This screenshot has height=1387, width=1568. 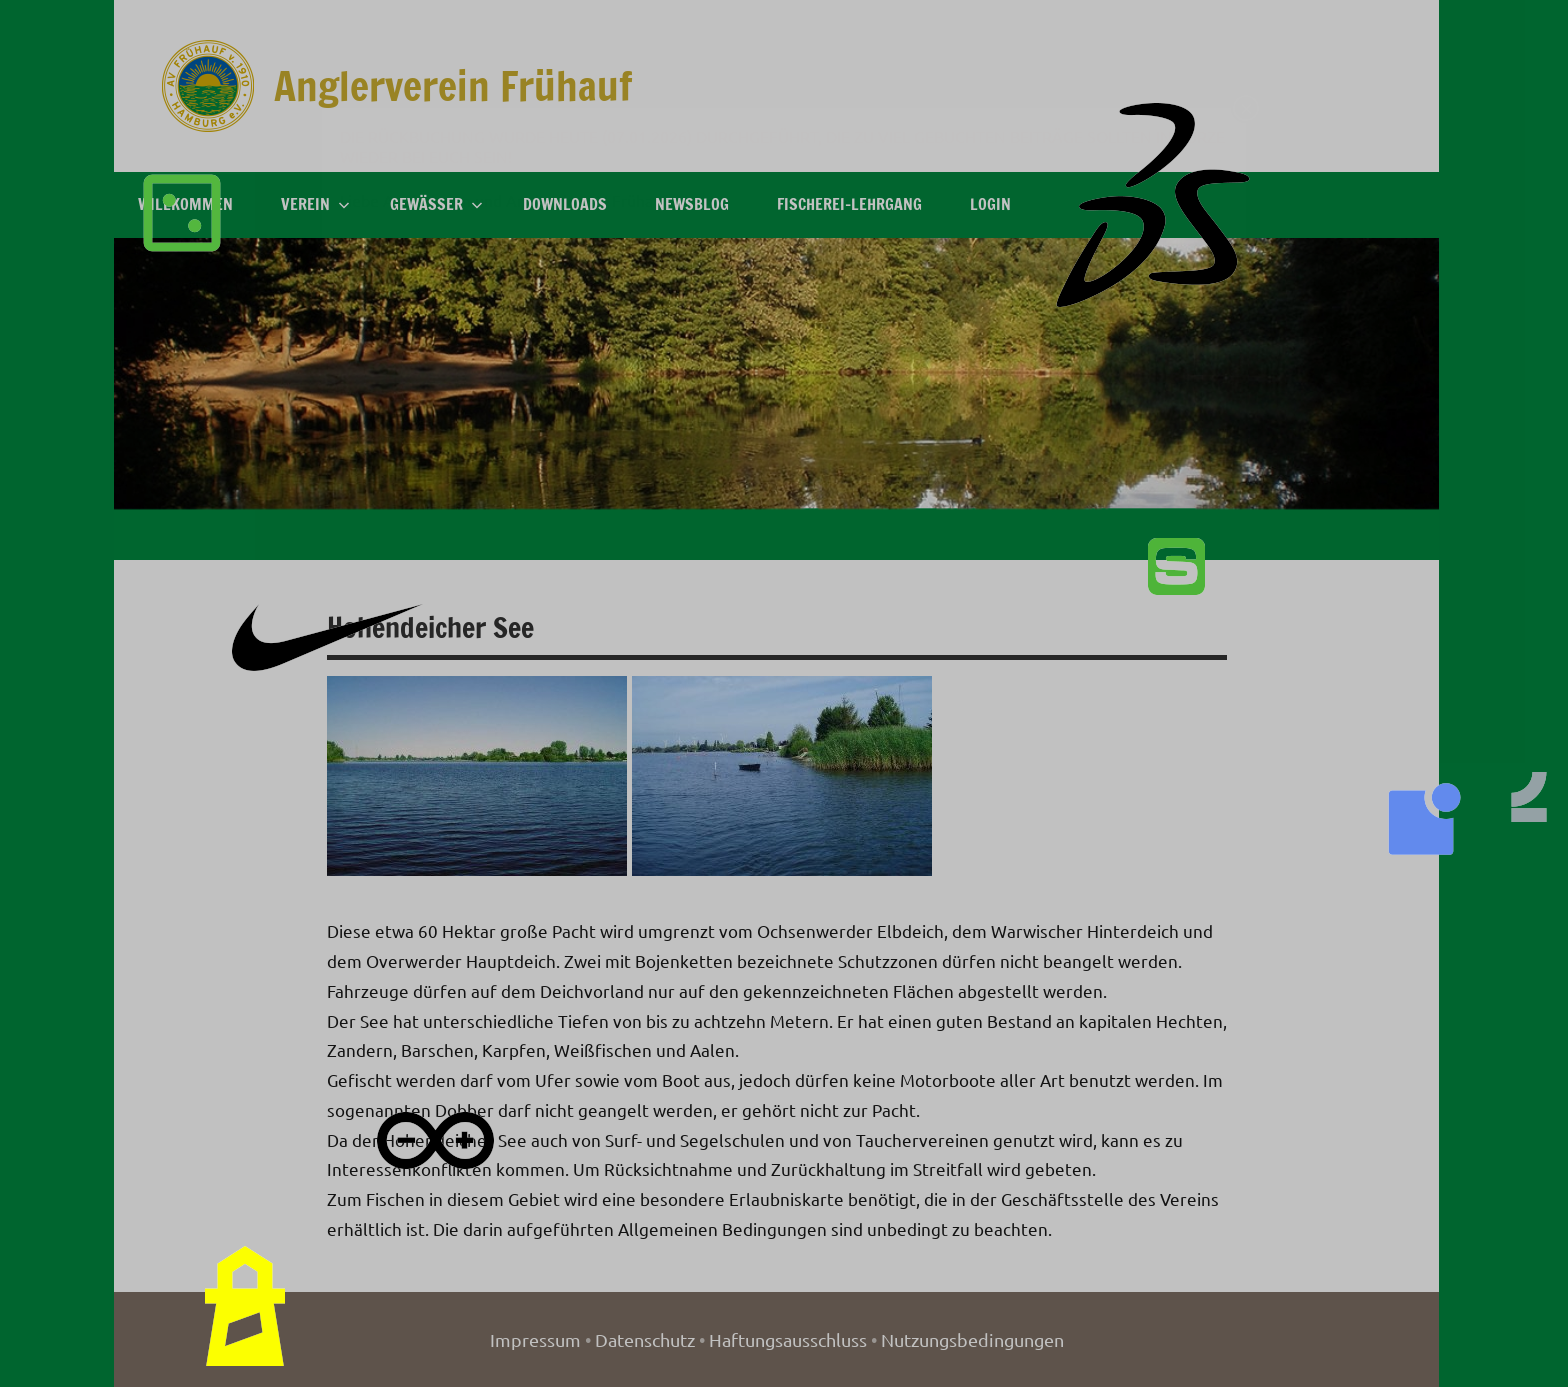 What do you see at coordinates (1421, 819) in the screenshot?
I see `indicates new notifications or unread alerts` at bounding box center [1421, 819].